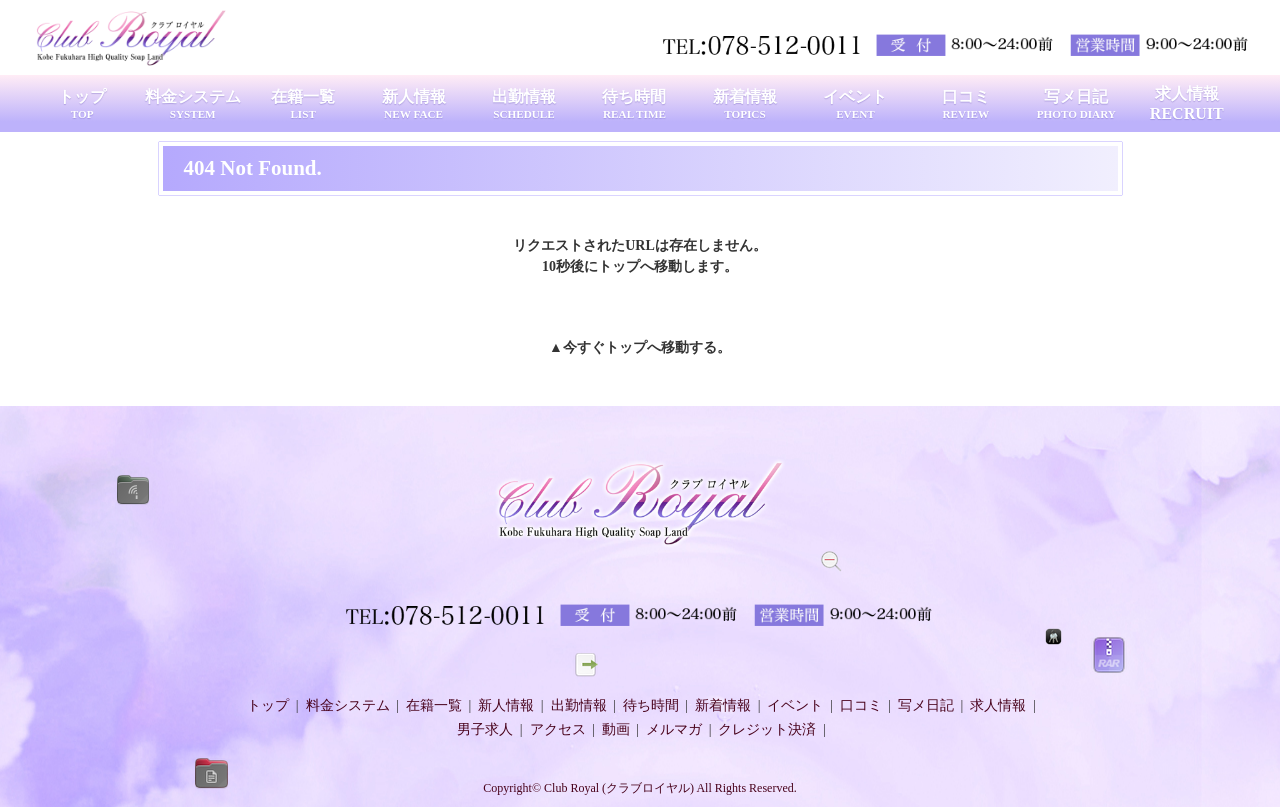 This screenshot has height=807, width=1280. What do you see at coordinates (133, 489) in the screenshot?
I see `open insync cloud sync folder` at bounding box center [133, 489].